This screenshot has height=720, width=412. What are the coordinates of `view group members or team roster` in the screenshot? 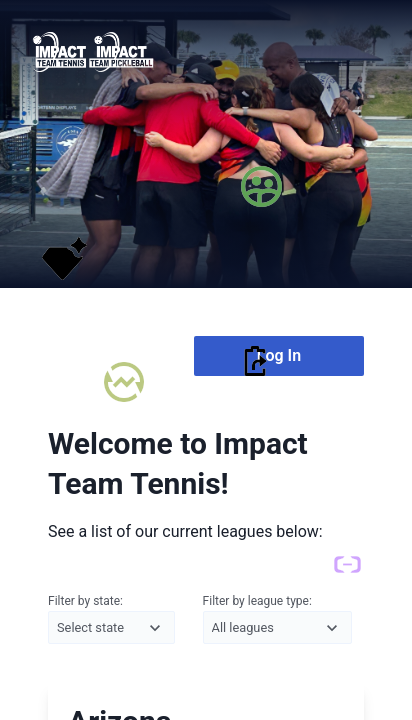 It's located at (261, 186).